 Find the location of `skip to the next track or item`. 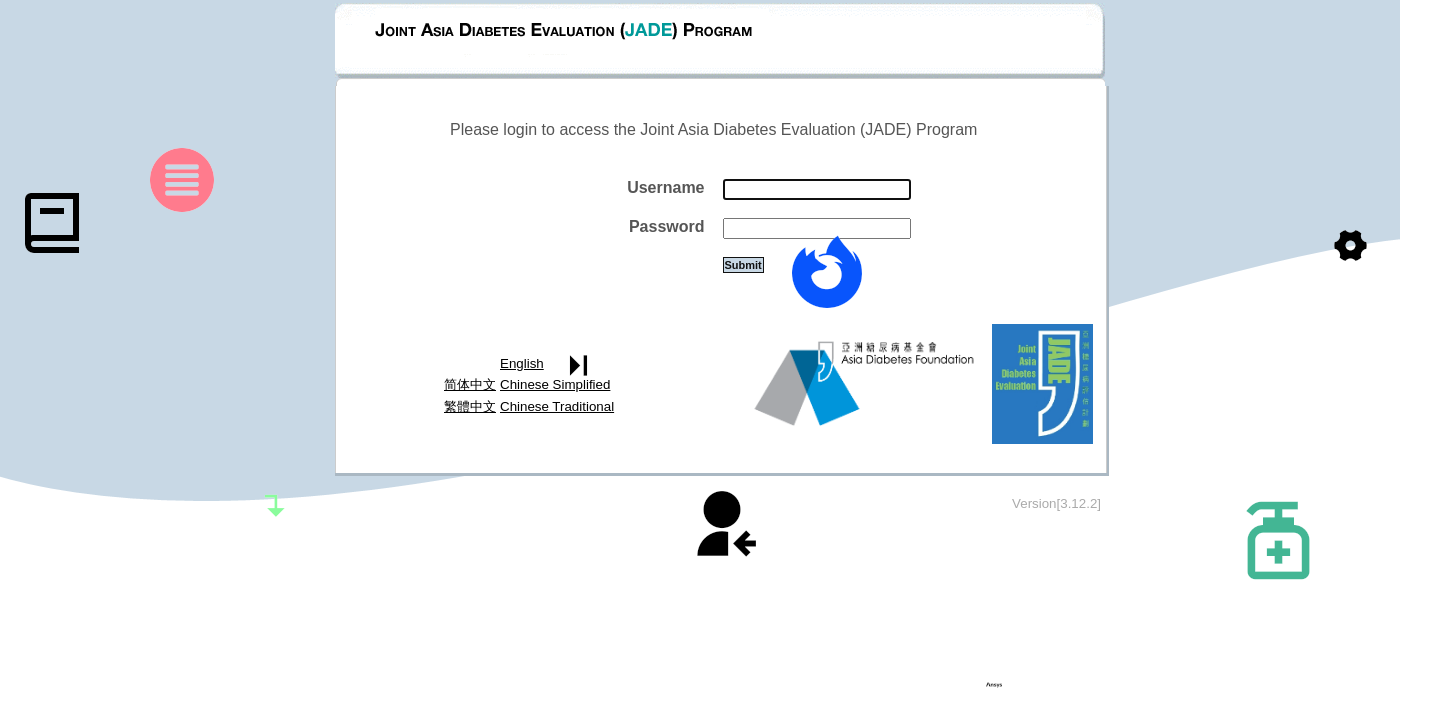

skip to the next track or item is located at coordinates (578, 365).